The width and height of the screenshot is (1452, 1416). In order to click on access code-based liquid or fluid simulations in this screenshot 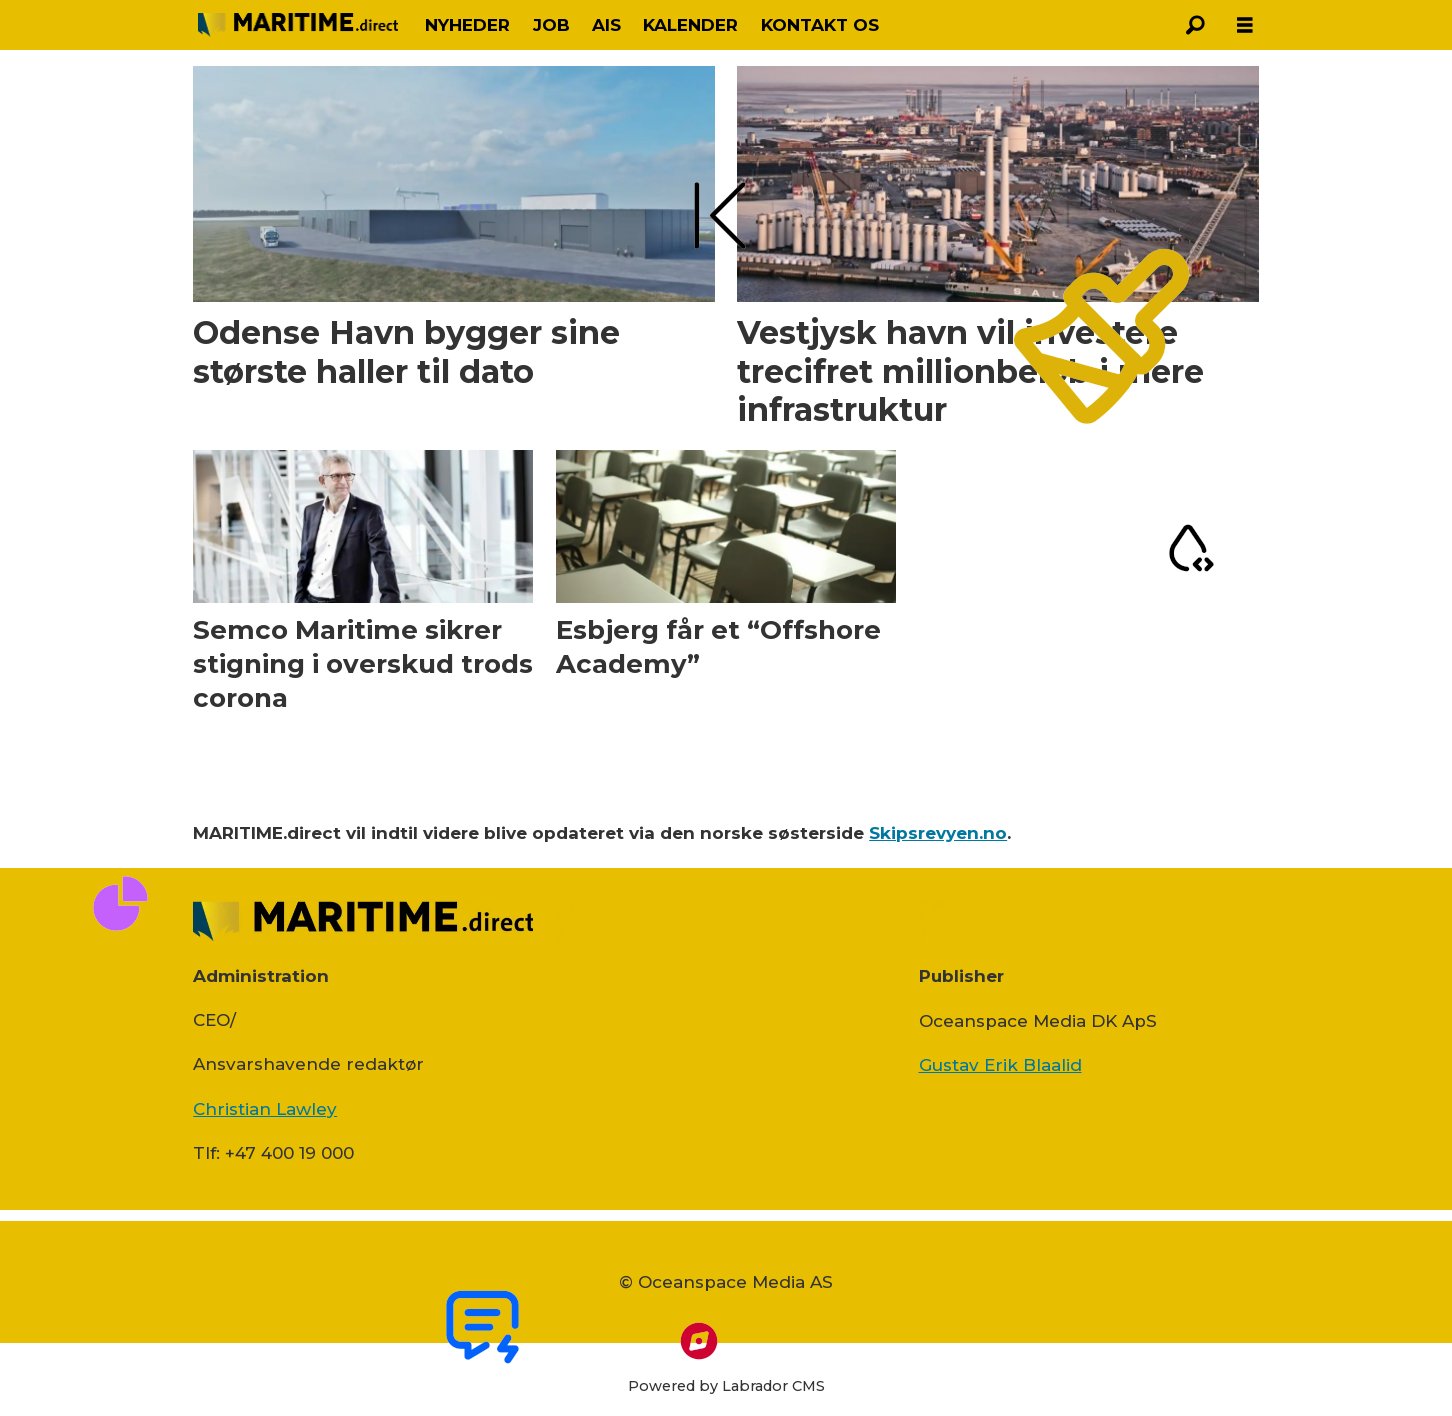, I will do `click(1188, 548)`.